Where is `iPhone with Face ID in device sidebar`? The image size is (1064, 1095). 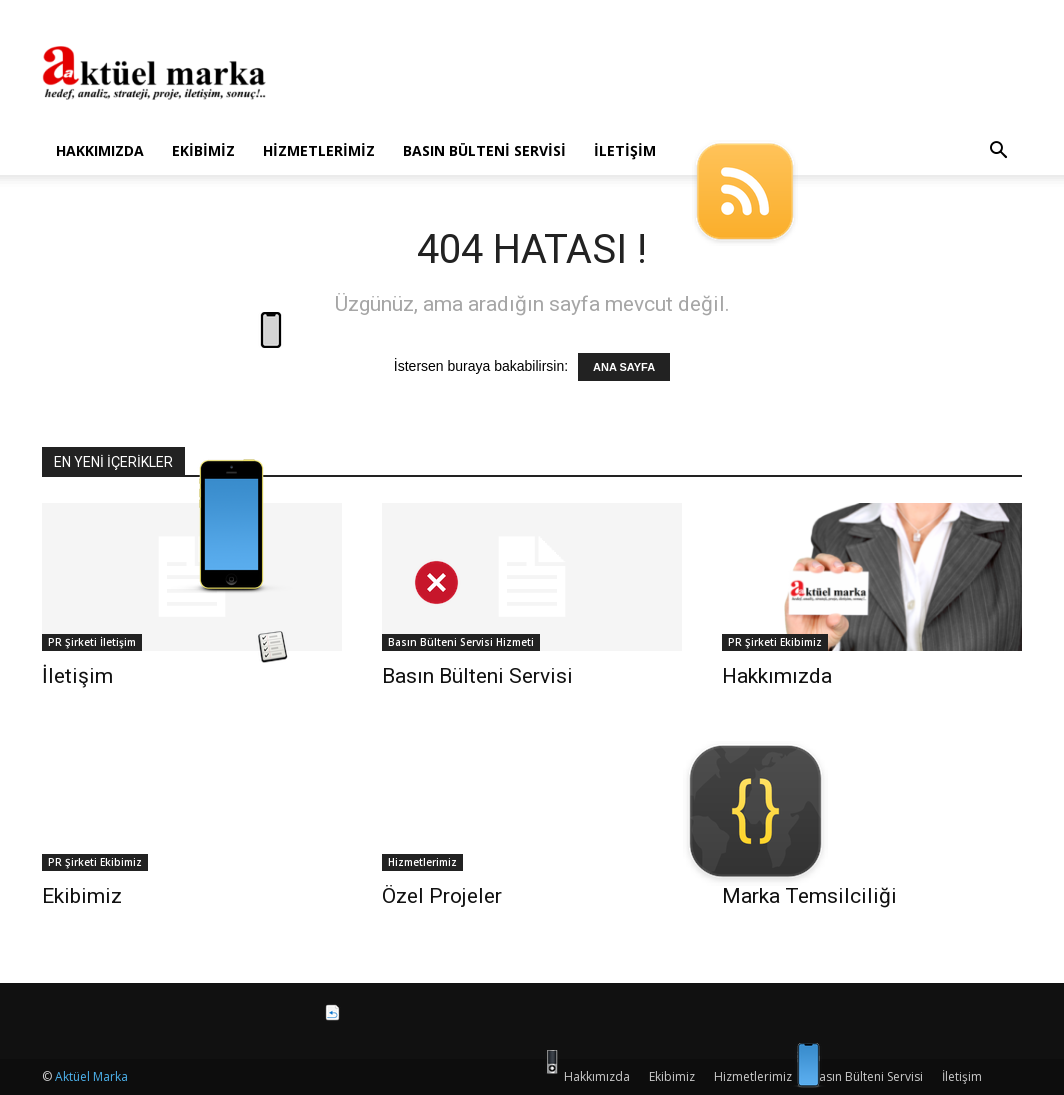 iPhone with Face ID in device sidebar is located at coordinates (271, 330).